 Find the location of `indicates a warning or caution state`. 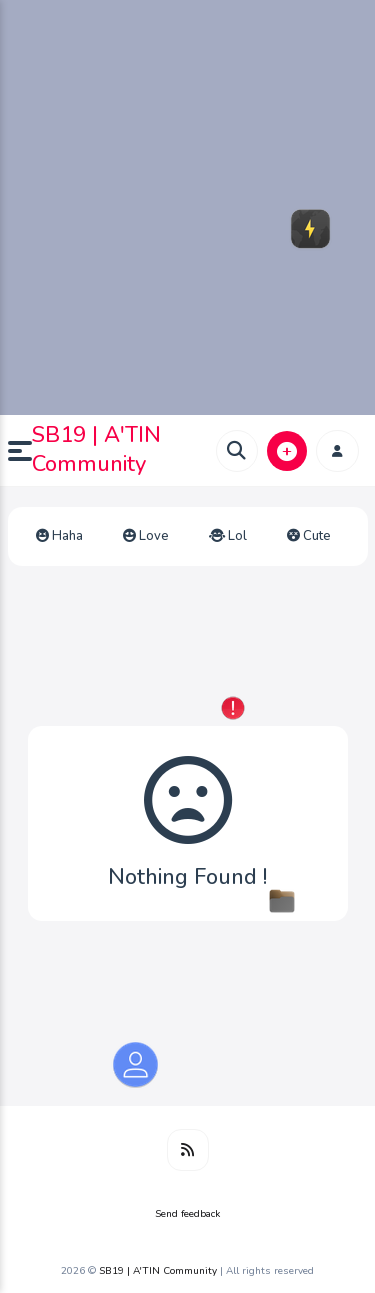

indicates a warning or caution state is located at coordinates (233, 708).